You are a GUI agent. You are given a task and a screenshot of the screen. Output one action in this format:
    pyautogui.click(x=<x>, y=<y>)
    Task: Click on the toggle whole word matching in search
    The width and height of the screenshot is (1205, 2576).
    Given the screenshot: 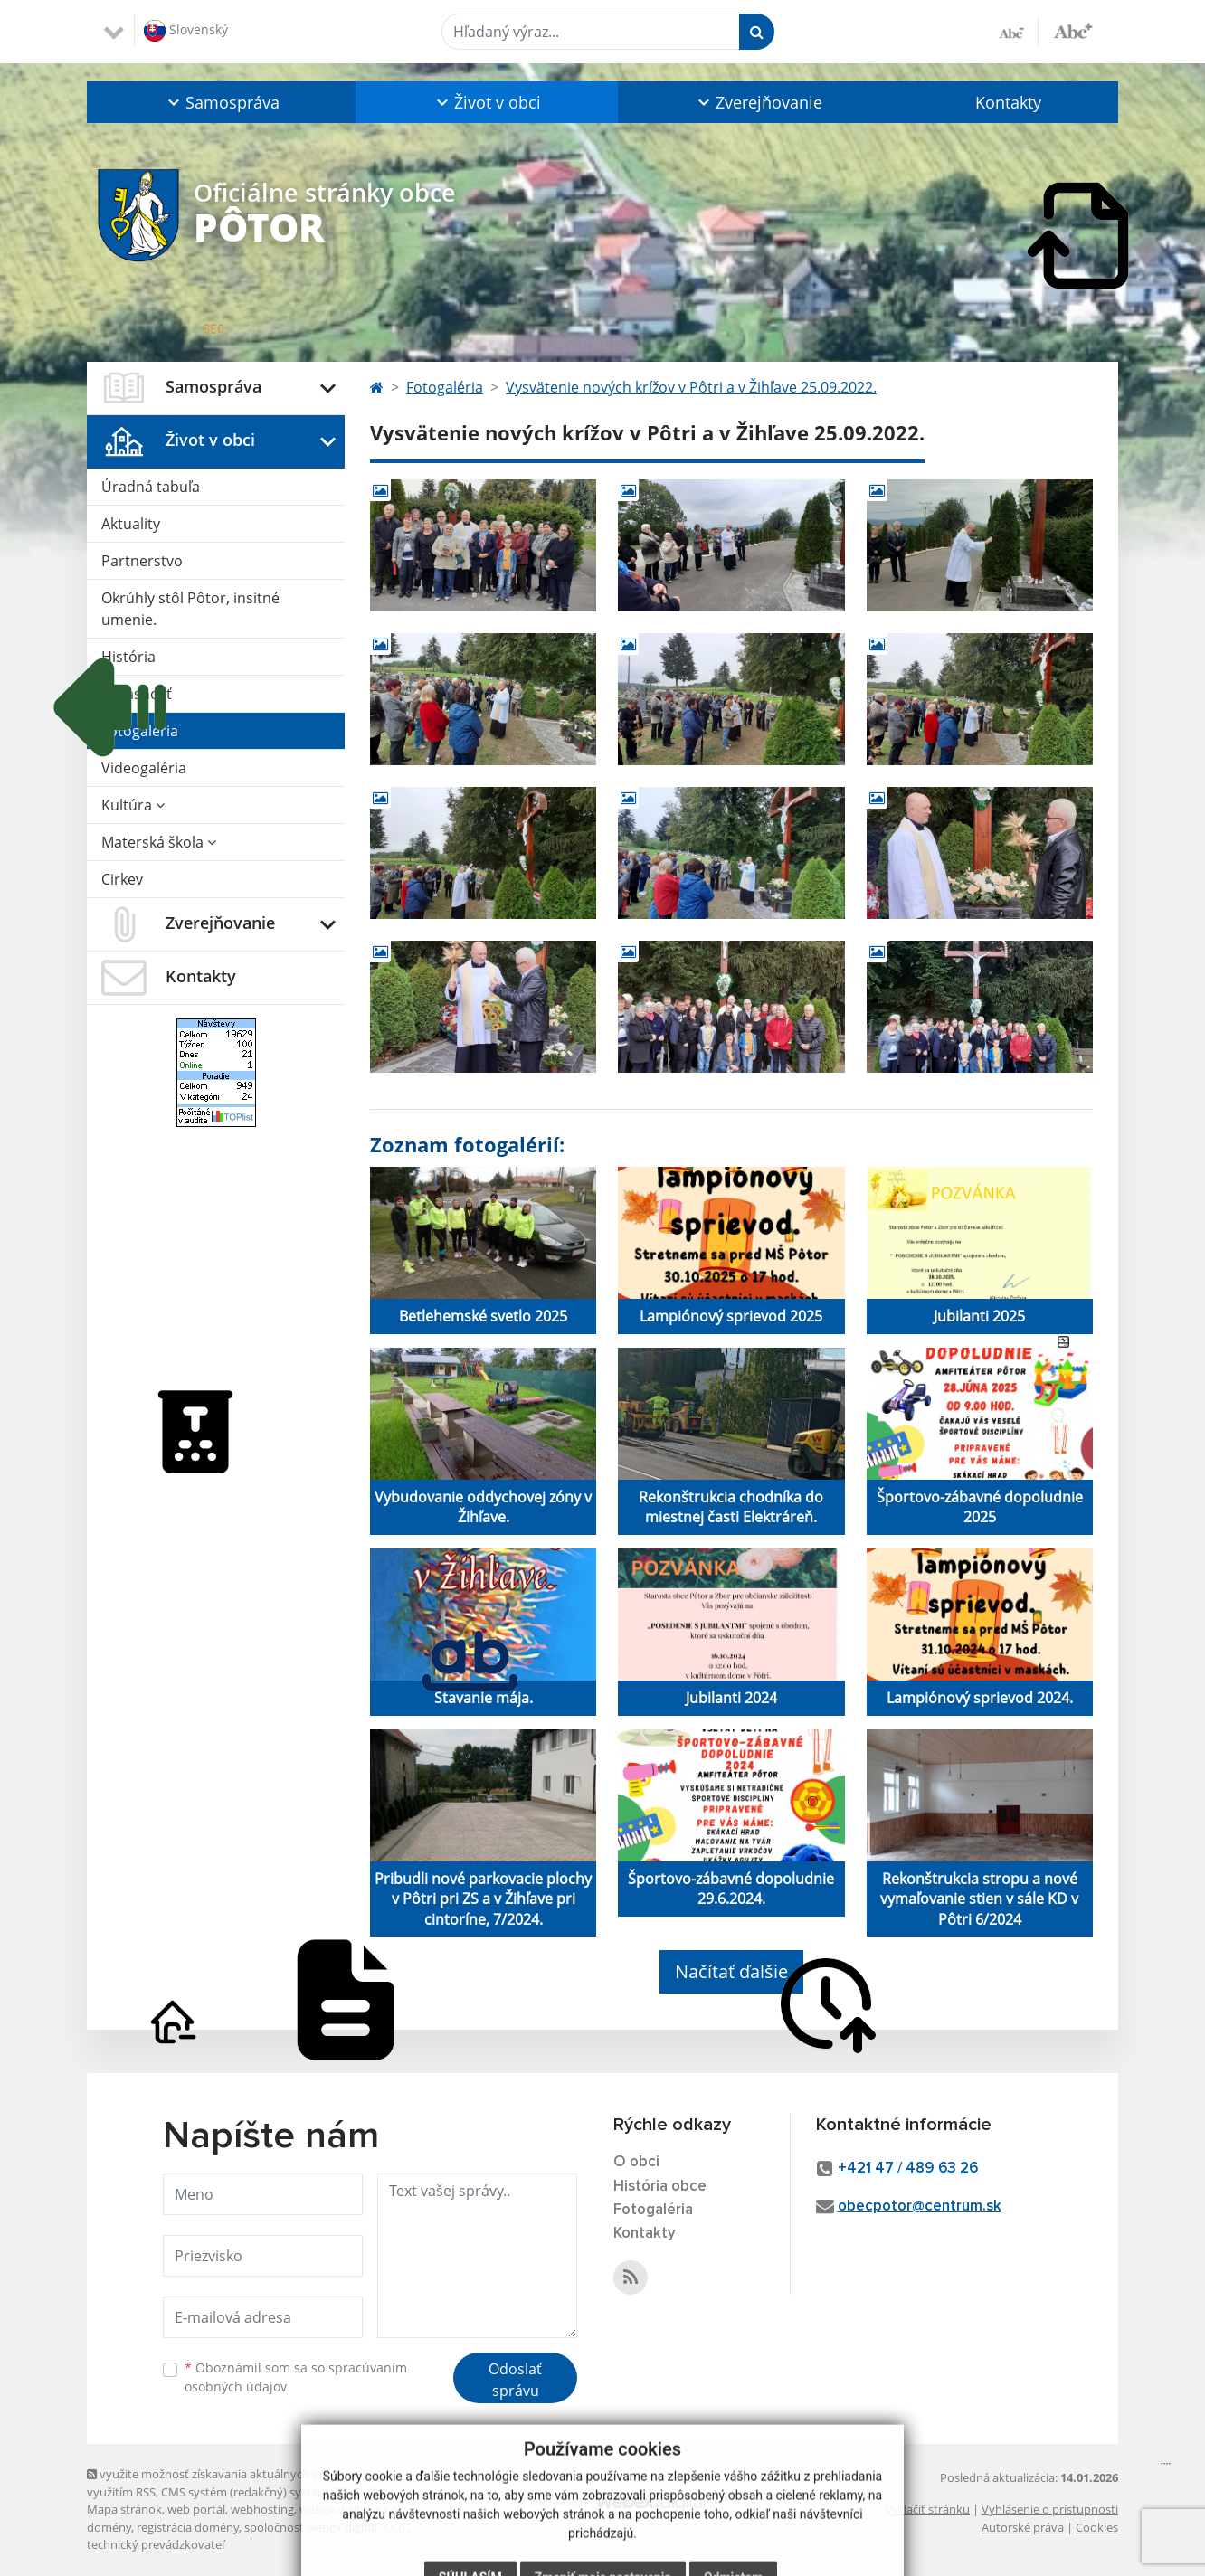 What is the action you would take?
    pyautogui.click(x=470, y=1656)
    